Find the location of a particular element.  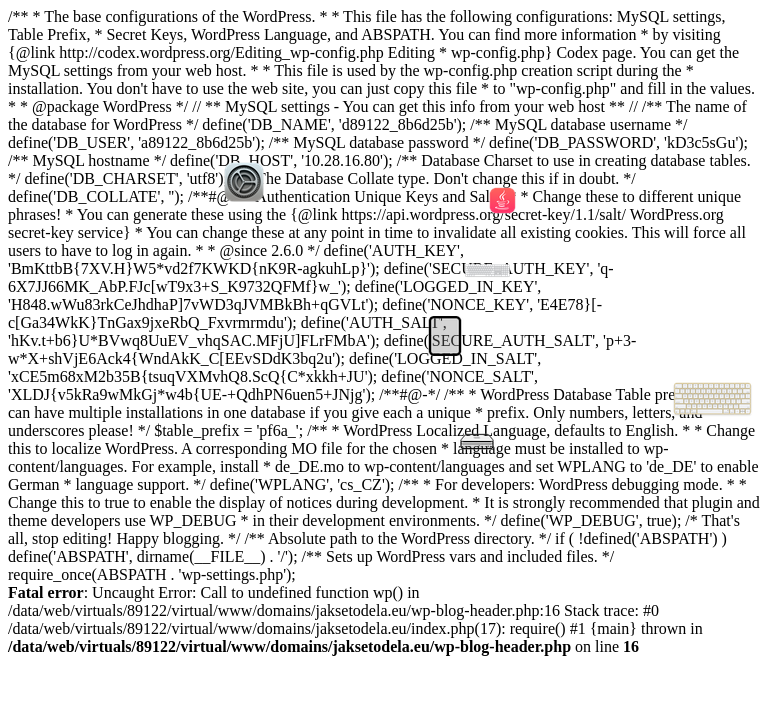

access time capsule backup drive in sidebar is located at coordinates (477, 441).